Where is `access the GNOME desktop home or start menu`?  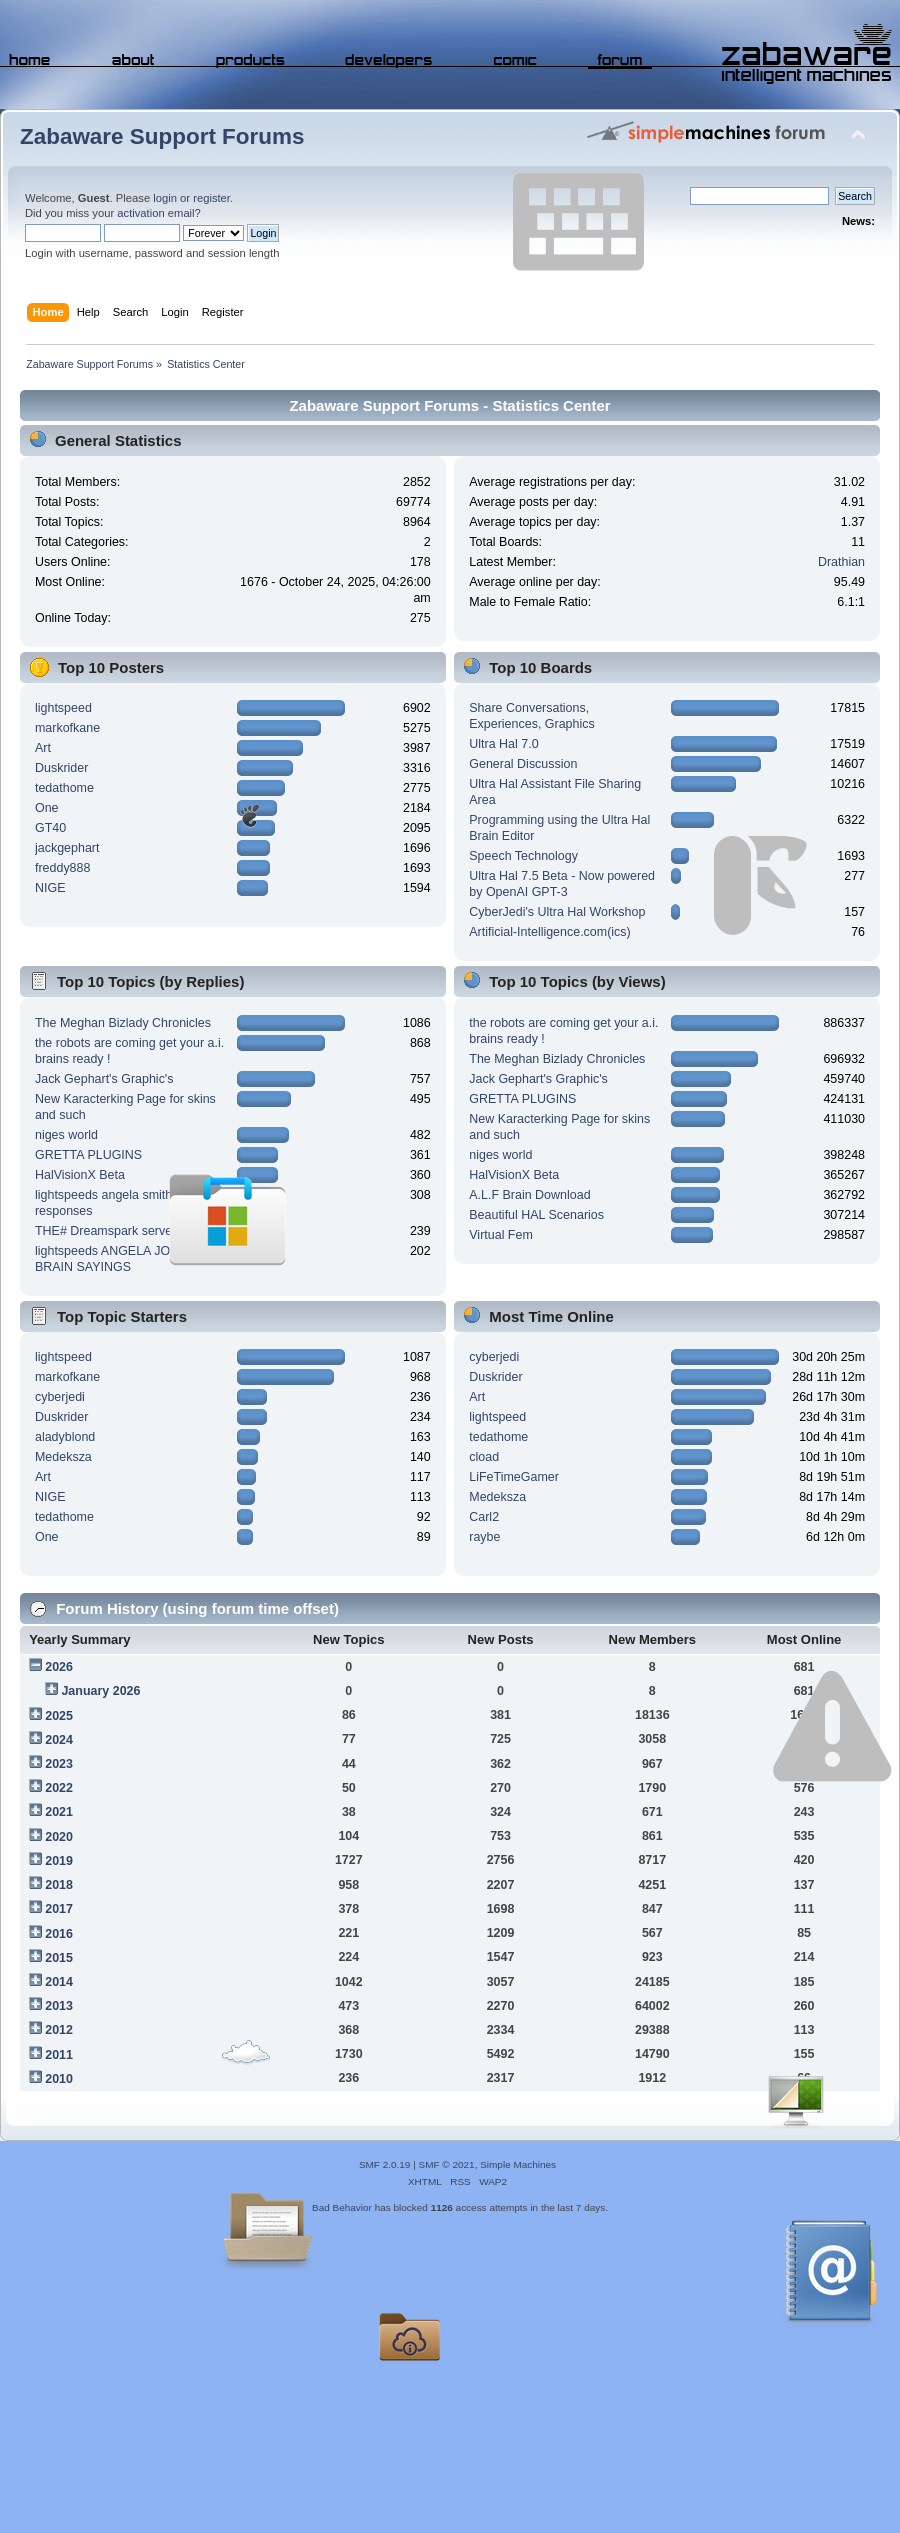 access the GNOME desktop home or start menu is located at coordinates (250, 816).